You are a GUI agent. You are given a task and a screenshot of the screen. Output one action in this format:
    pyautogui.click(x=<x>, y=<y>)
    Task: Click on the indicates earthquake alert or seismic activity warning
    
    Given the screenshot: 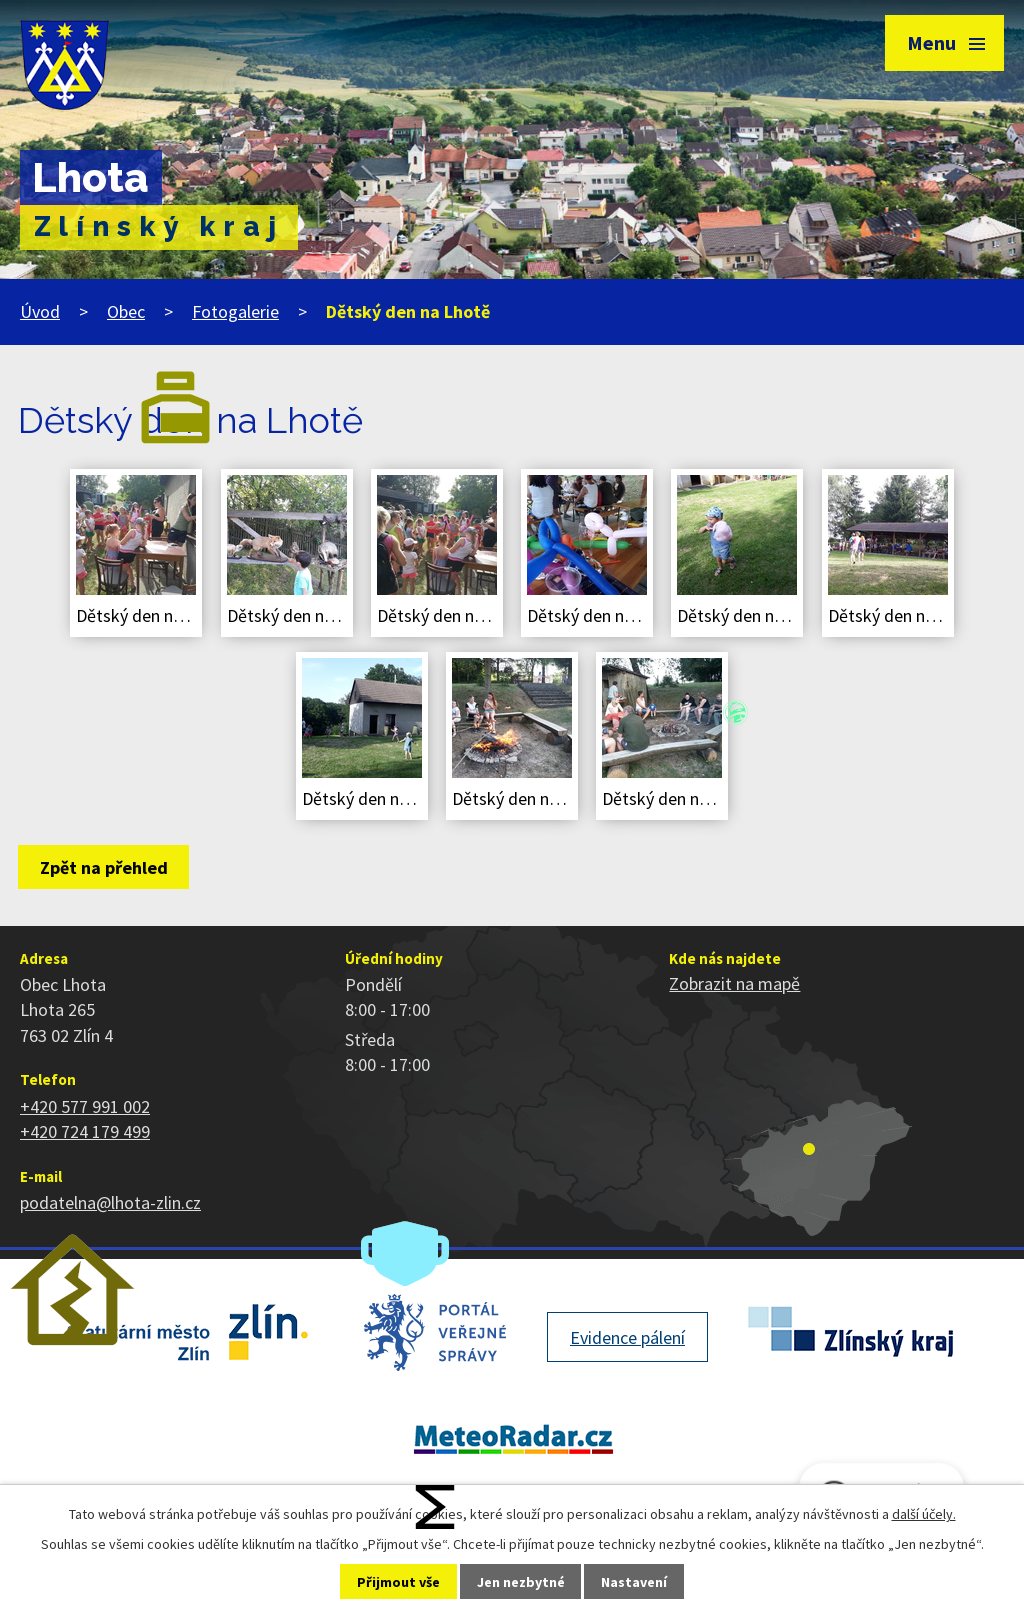 What is the action you would take?
    pyautogui.click(x=72, y=1294)
    